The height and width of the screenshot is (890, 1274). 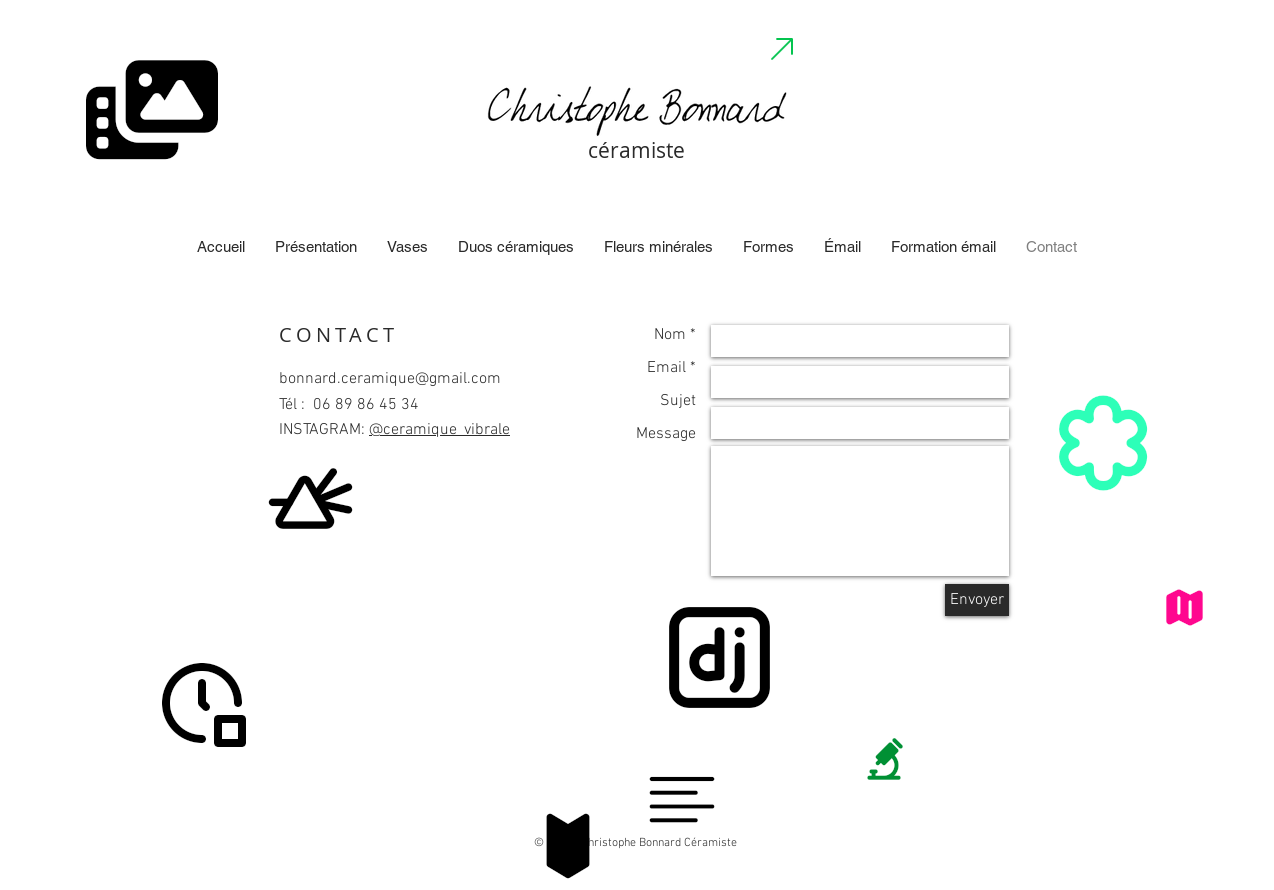 I want to click on indicates a michelin star rating or award, so click(x=1104, y=443).